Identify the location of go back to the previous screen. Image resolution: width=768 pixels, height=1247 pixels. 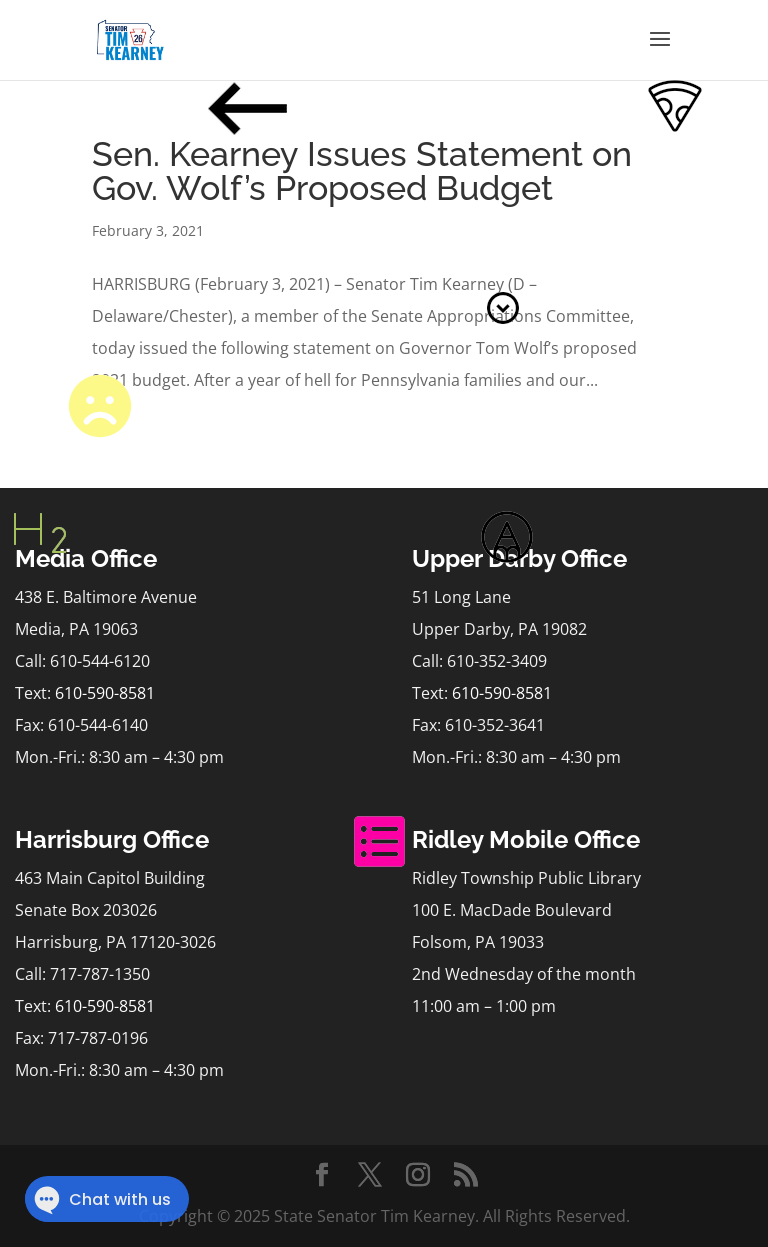
(247, 108).